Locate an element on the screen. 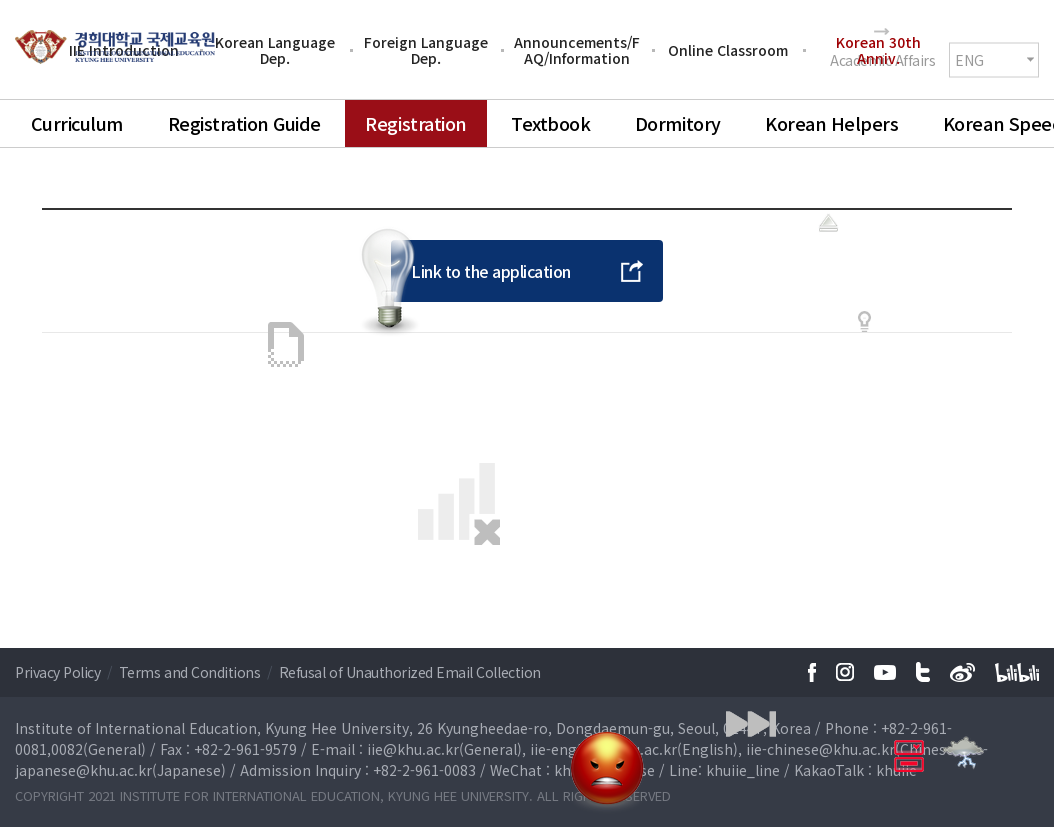  indicates informational message or tip is located at coordinates (390, 282).